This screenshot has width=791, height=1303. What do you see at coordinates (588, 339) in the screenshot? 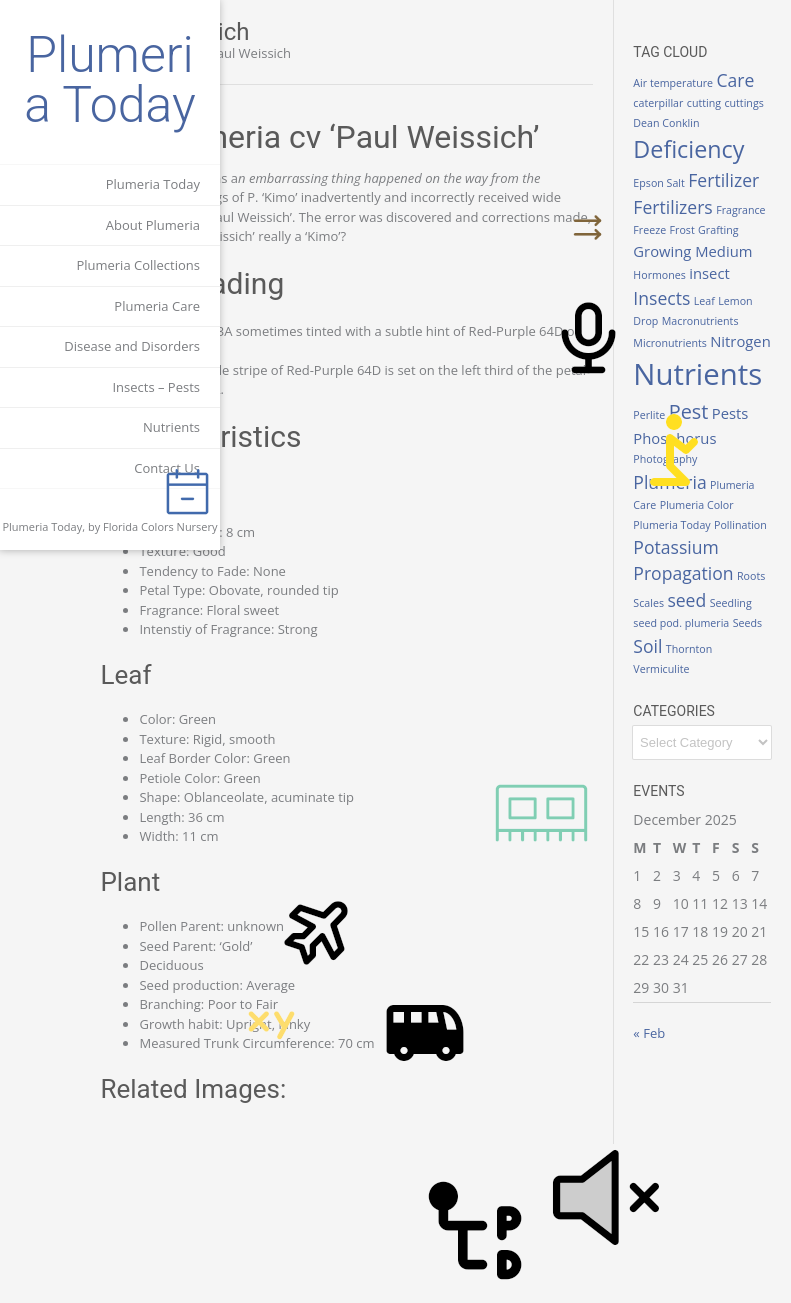
I see `tap to start voice input` at bounding box center [588, 339].